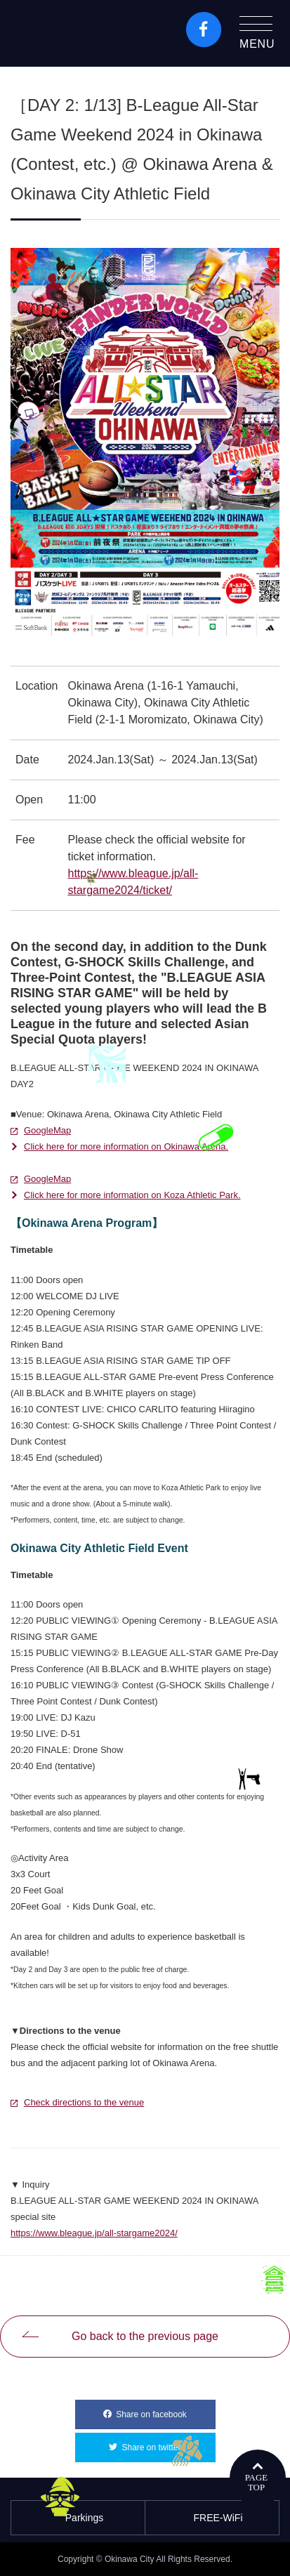 This screenshot has width=290, height=2576. Describe the element at coordinates (216, 1138) in the screenshot. I see `access medication reminders or health tracking` at that location.